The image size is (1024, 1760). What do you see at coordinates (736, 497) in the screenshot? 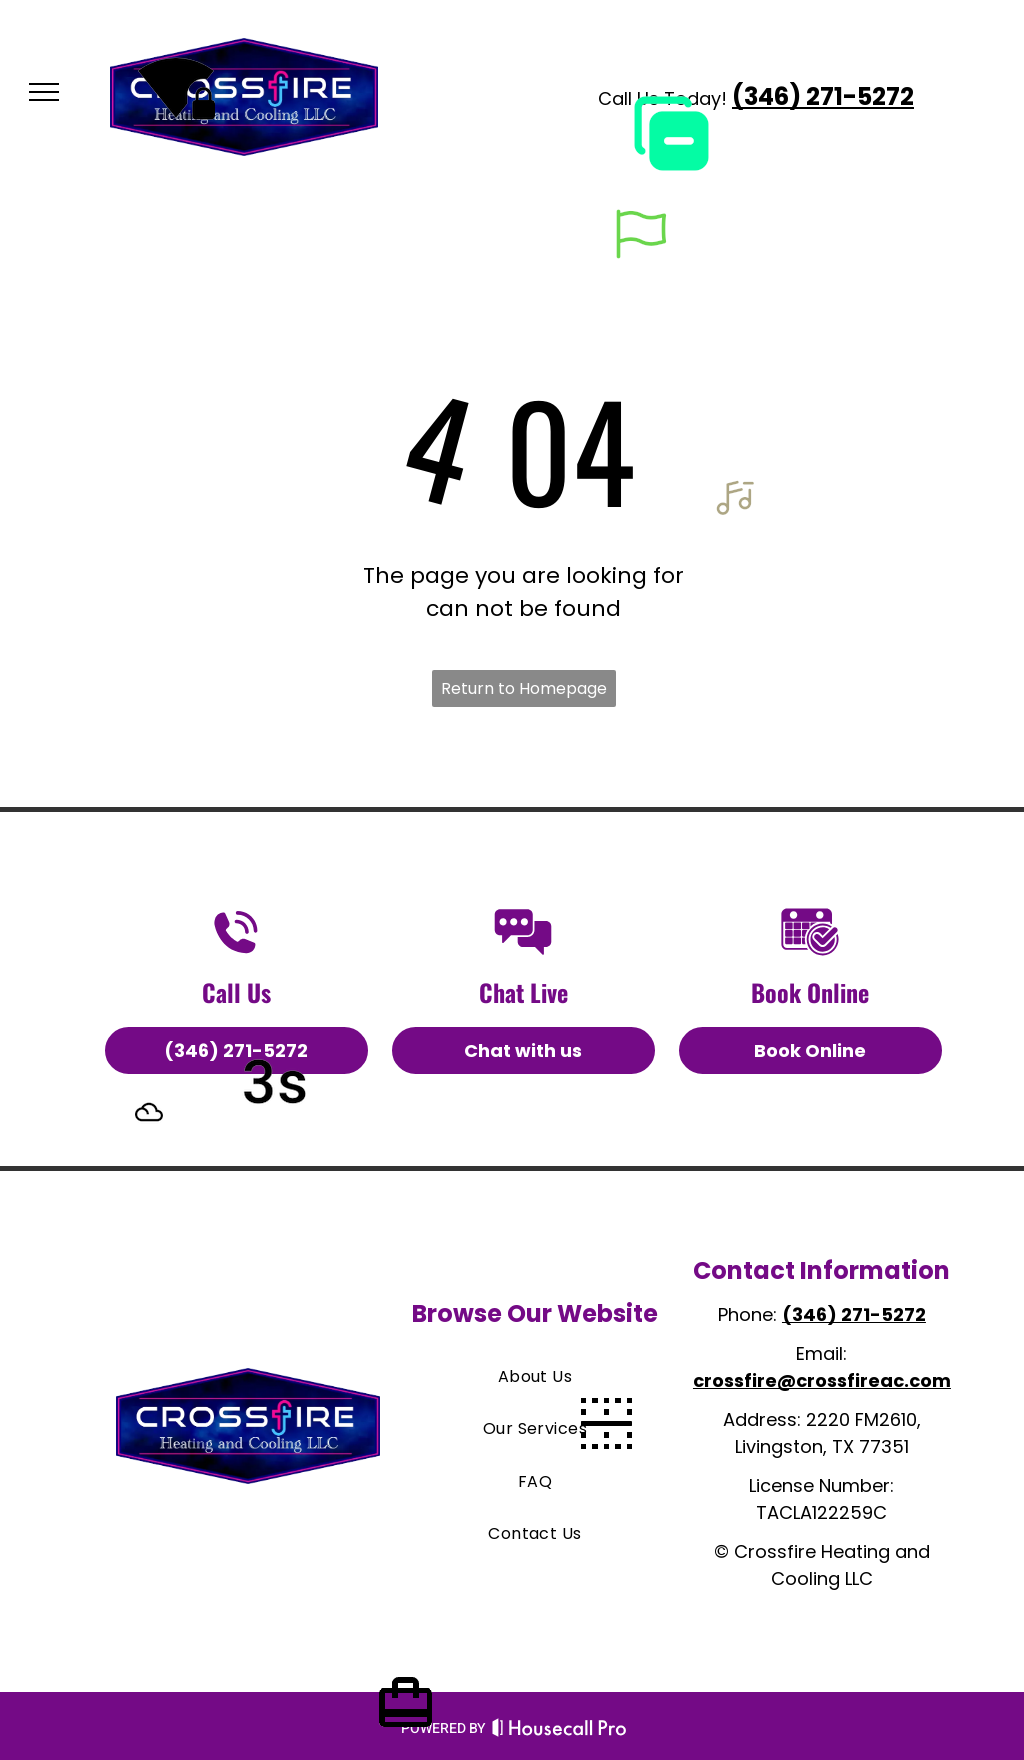
I see `remove a song from playlist` at bounding box center [736, 497].